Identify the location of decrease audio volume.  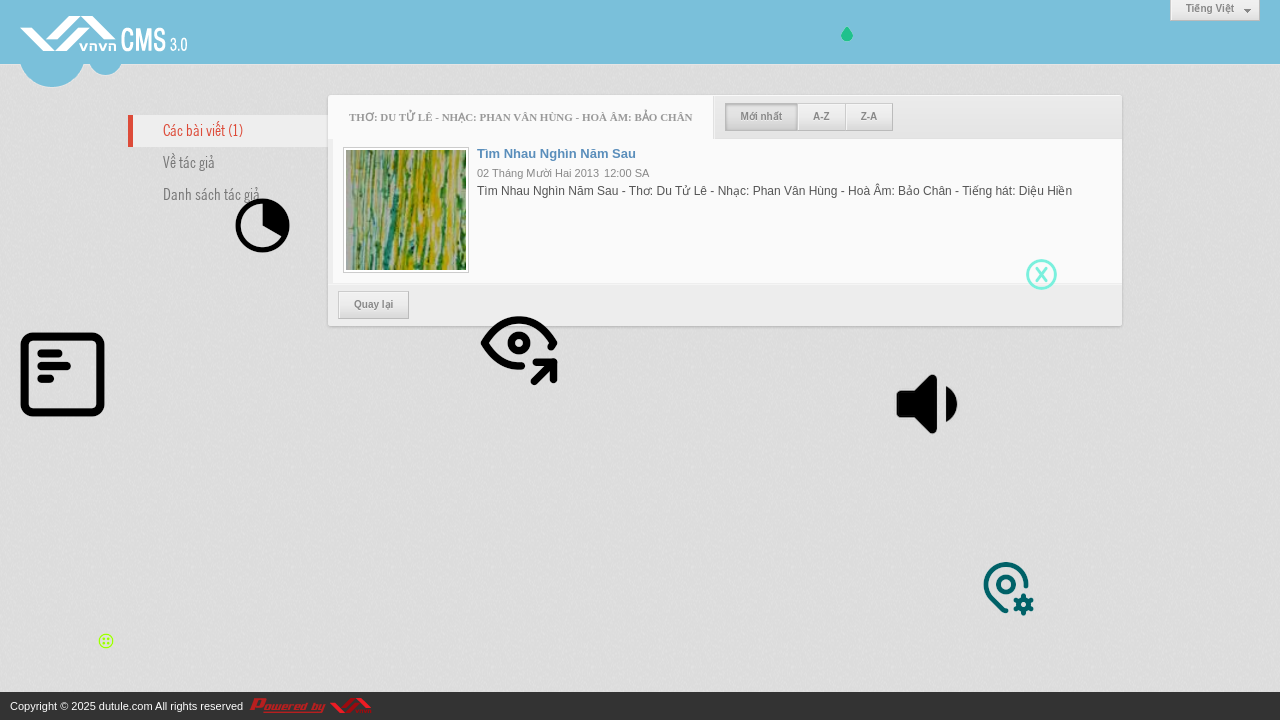
(928, 404).